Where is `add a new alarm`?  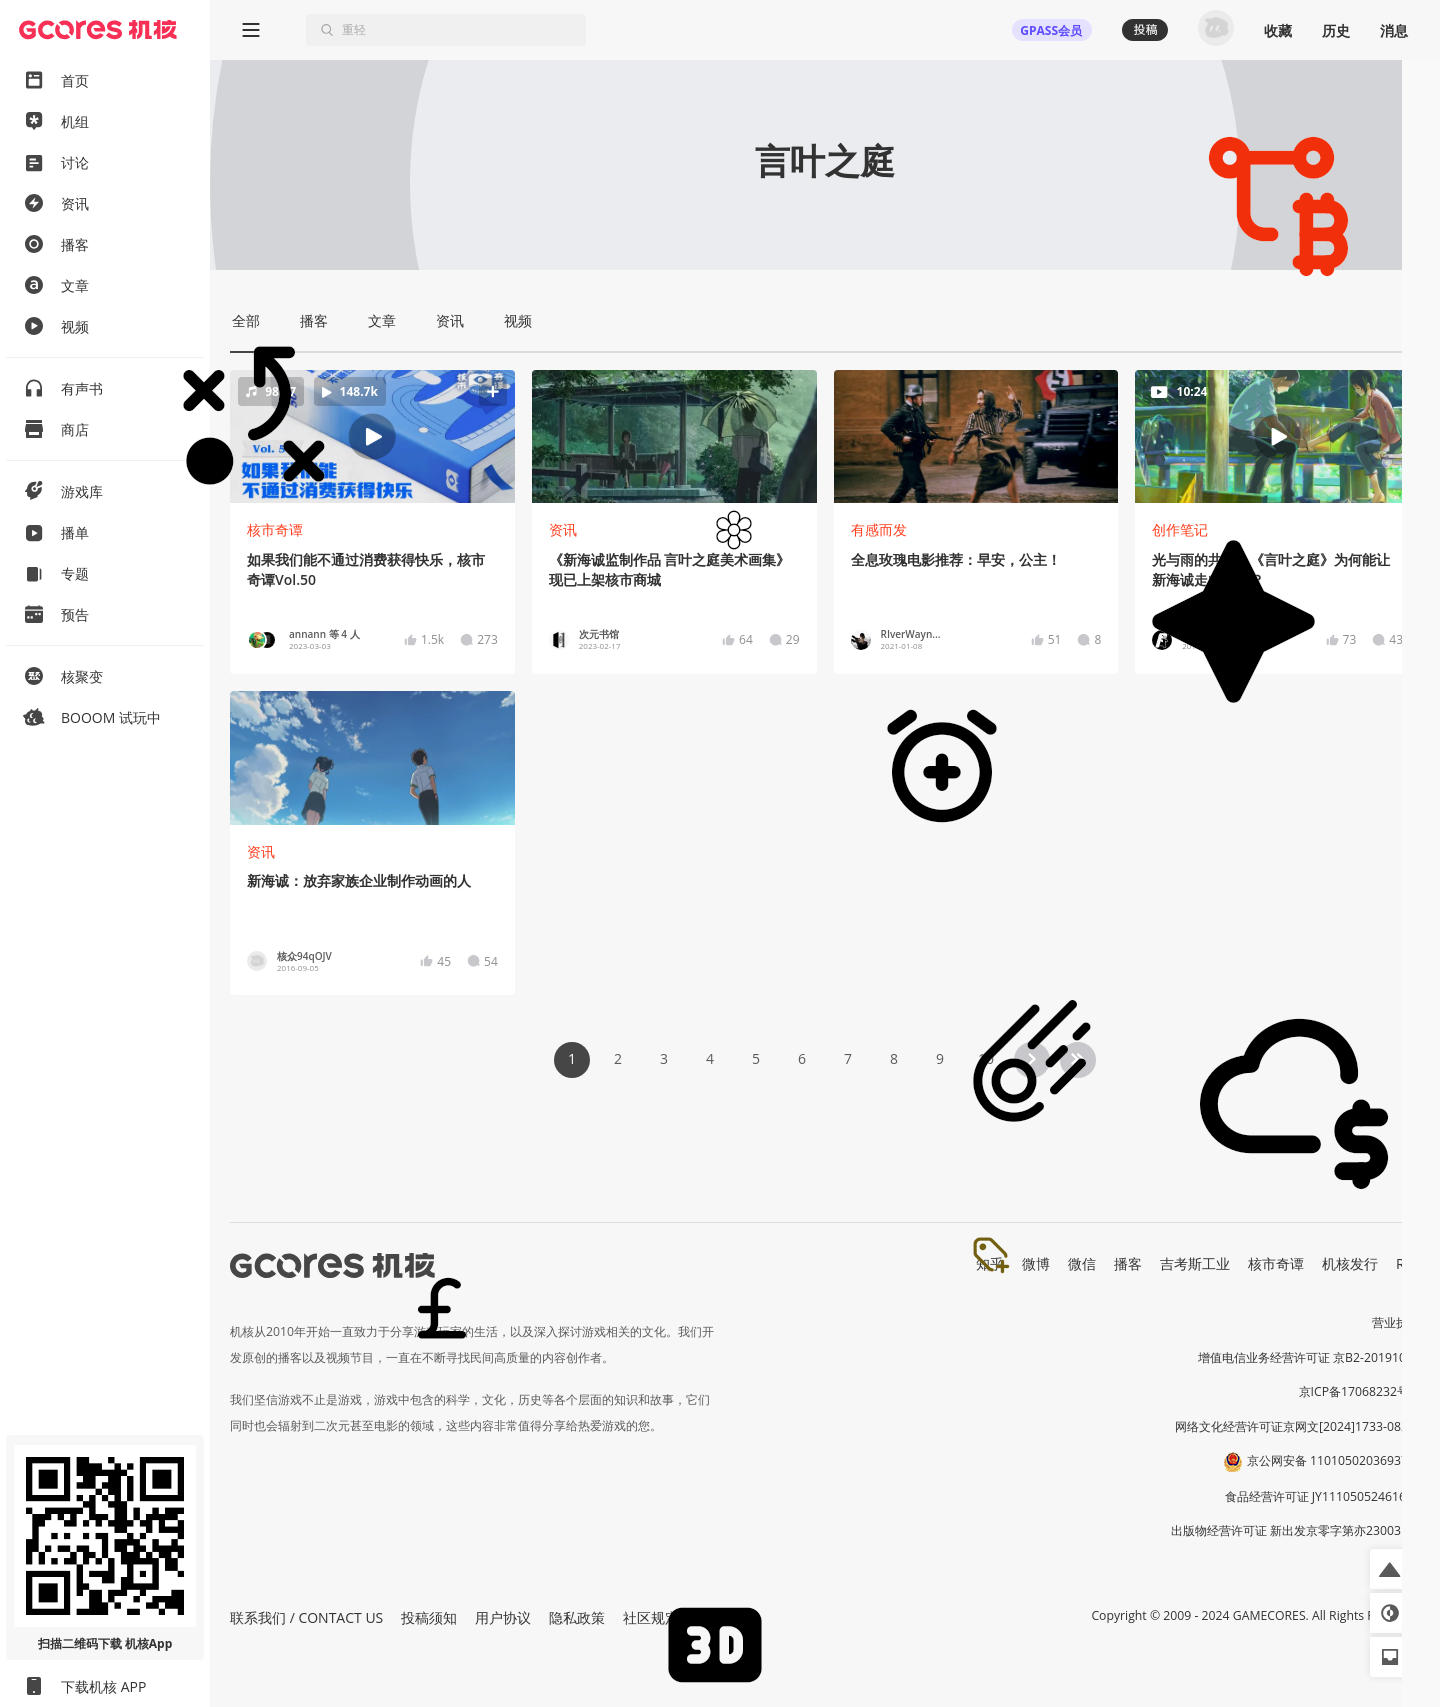 add a new alarm is located at coordinates (942, 766).